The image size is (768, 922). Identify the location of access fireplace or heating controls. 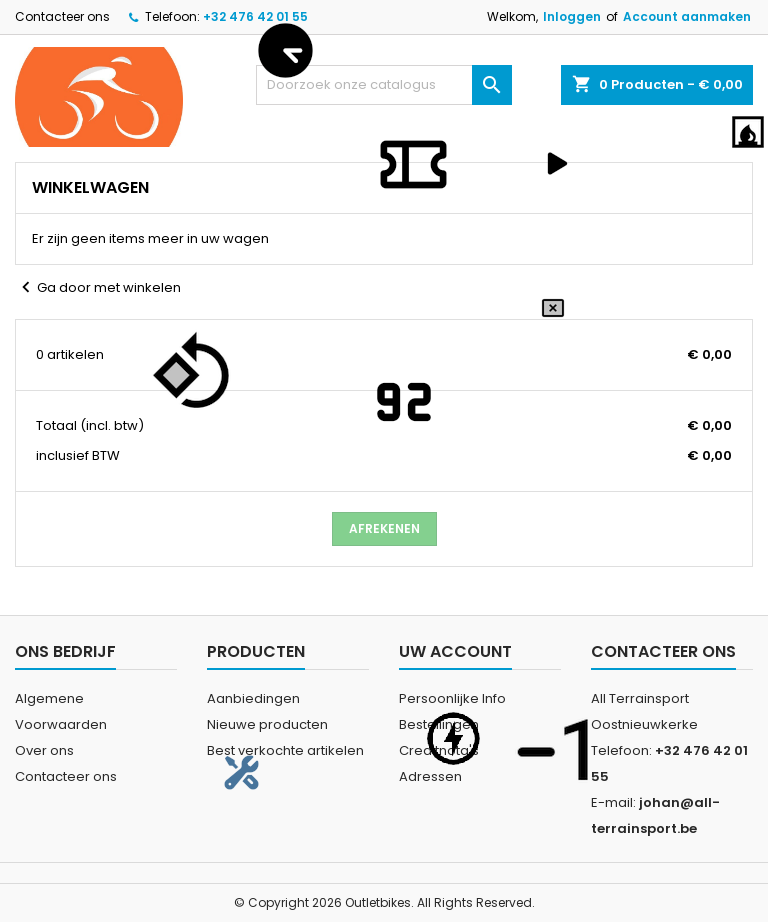
(748, 132).